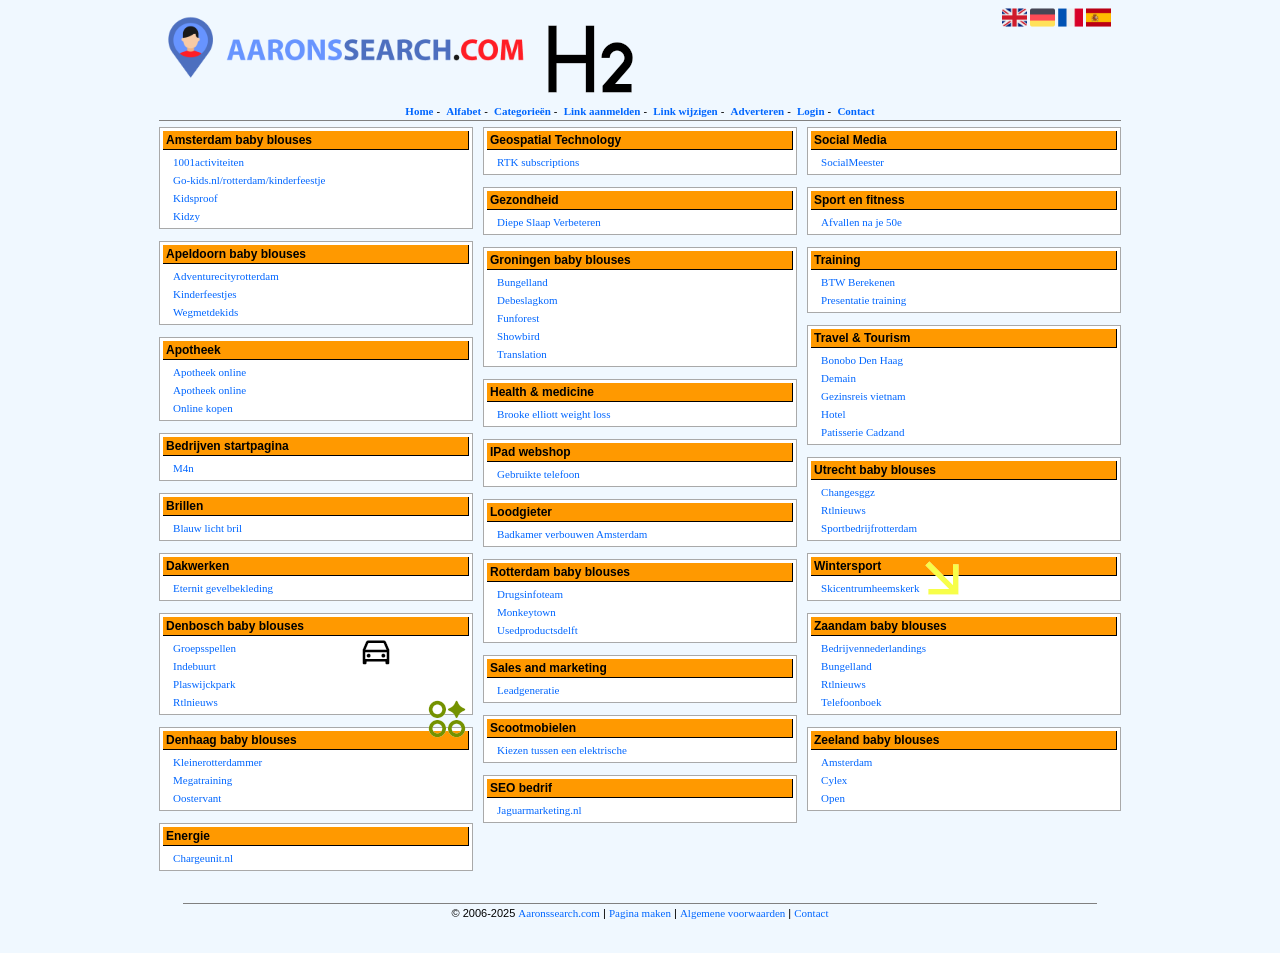 The width and height of the screenshot is (1280, 953). Describe the element at coordinates (376, 651) in the screenshot. I see `access vehicle or car-related features` at that location.